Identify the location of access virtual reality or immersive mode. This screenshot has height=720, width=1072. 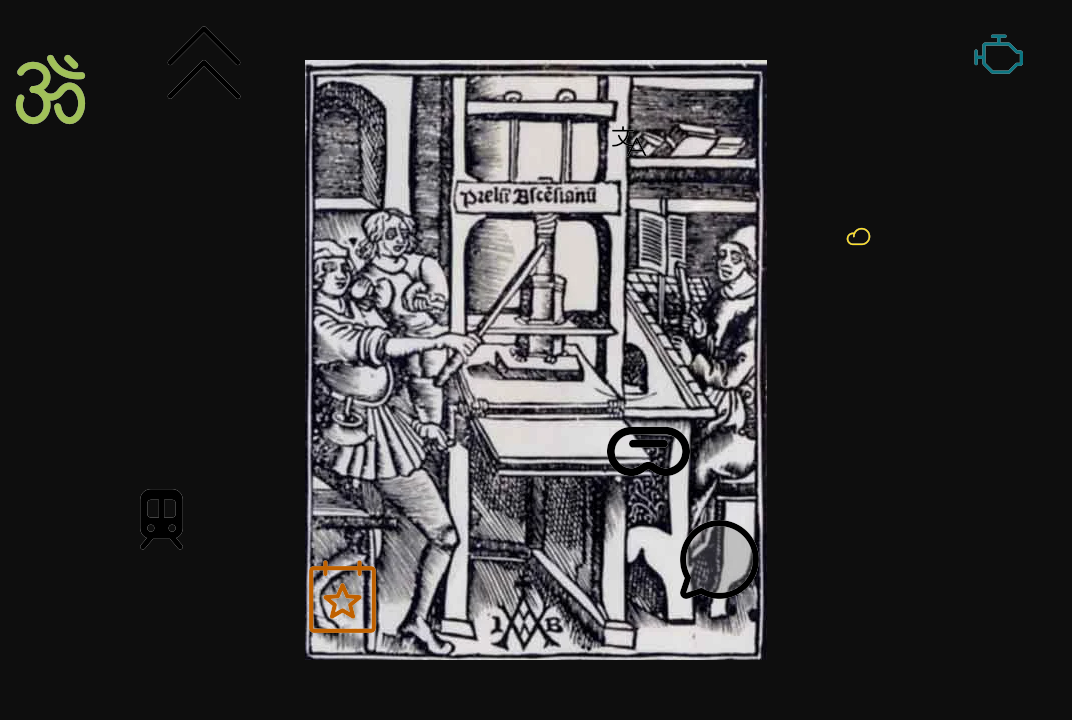
(648, 451).